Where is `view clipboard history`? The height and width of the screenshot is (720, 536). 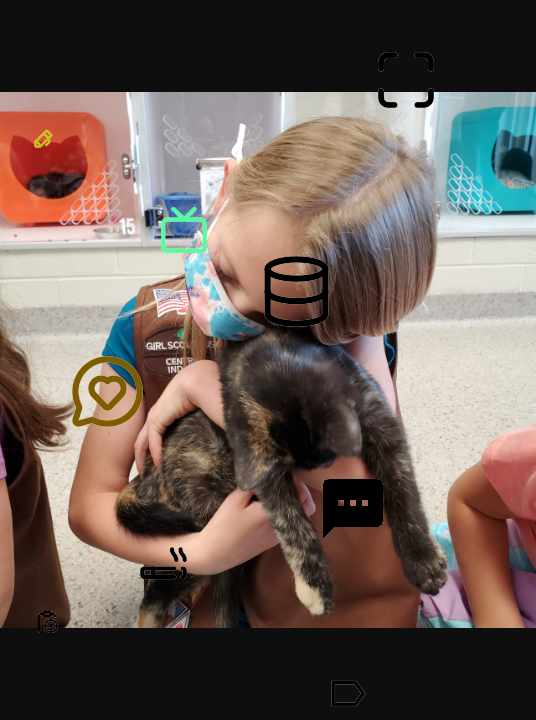
view clipboard history is located at coordinates (47, 622).